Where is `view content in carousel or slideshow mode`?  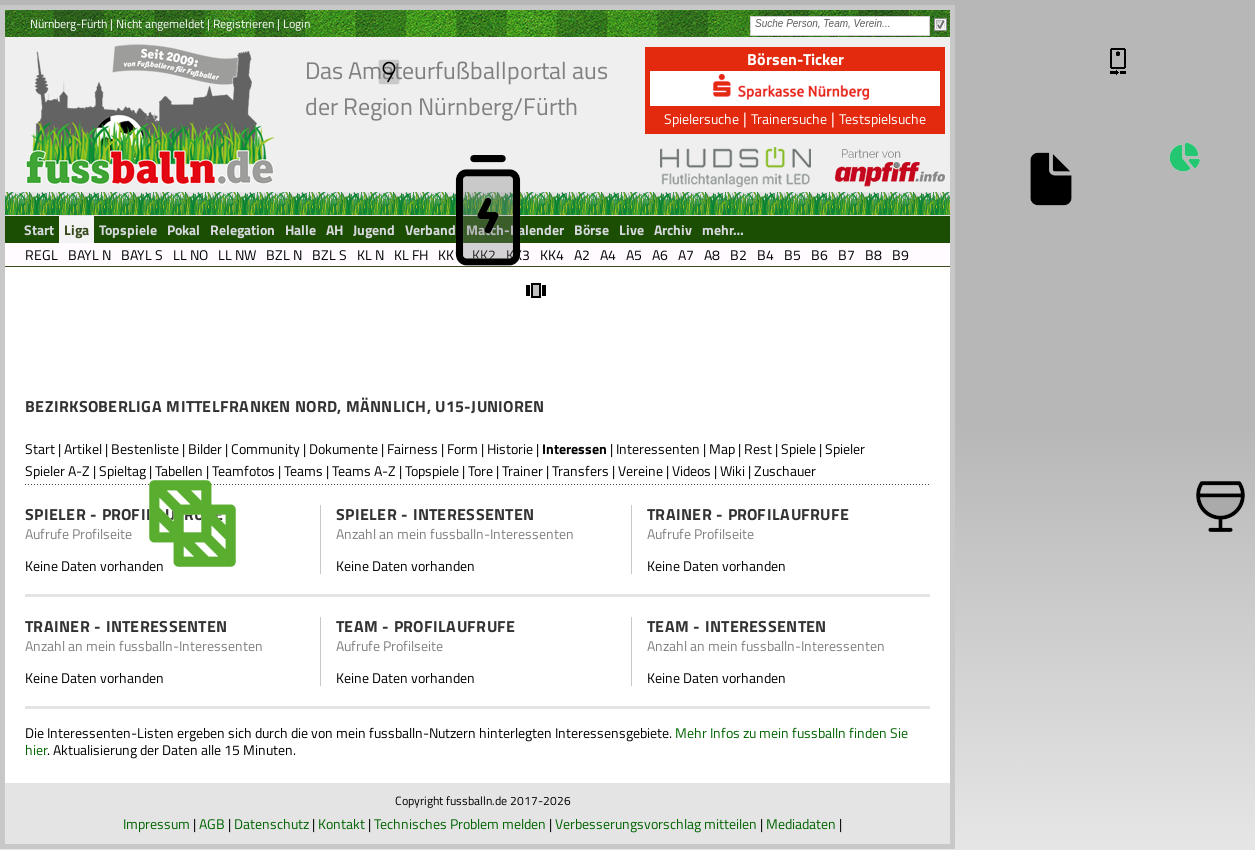
view content in carousel or slideshow mode is located at coordinates (536, 291).